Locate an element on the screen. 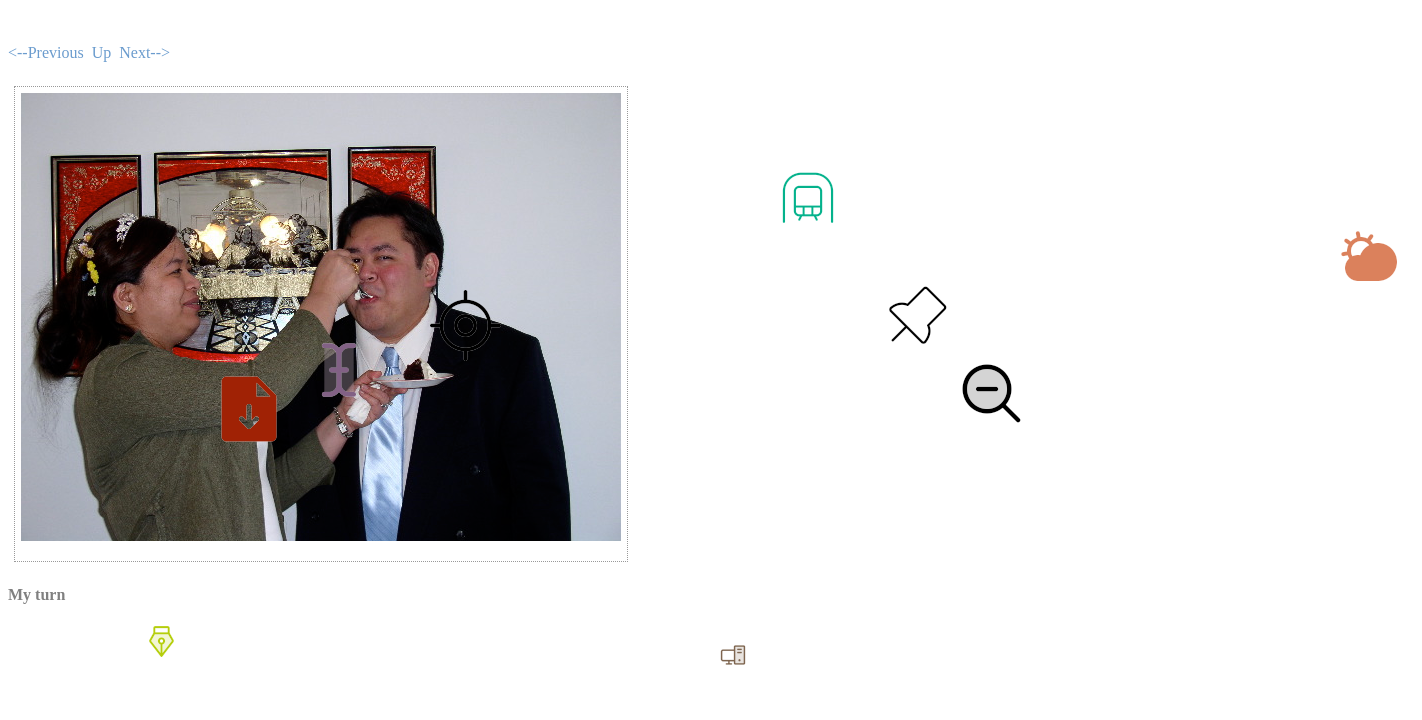 The height and width of the screenshot is (720, 1422). pin an item to keep it visible is located at coordinates (915, 317).